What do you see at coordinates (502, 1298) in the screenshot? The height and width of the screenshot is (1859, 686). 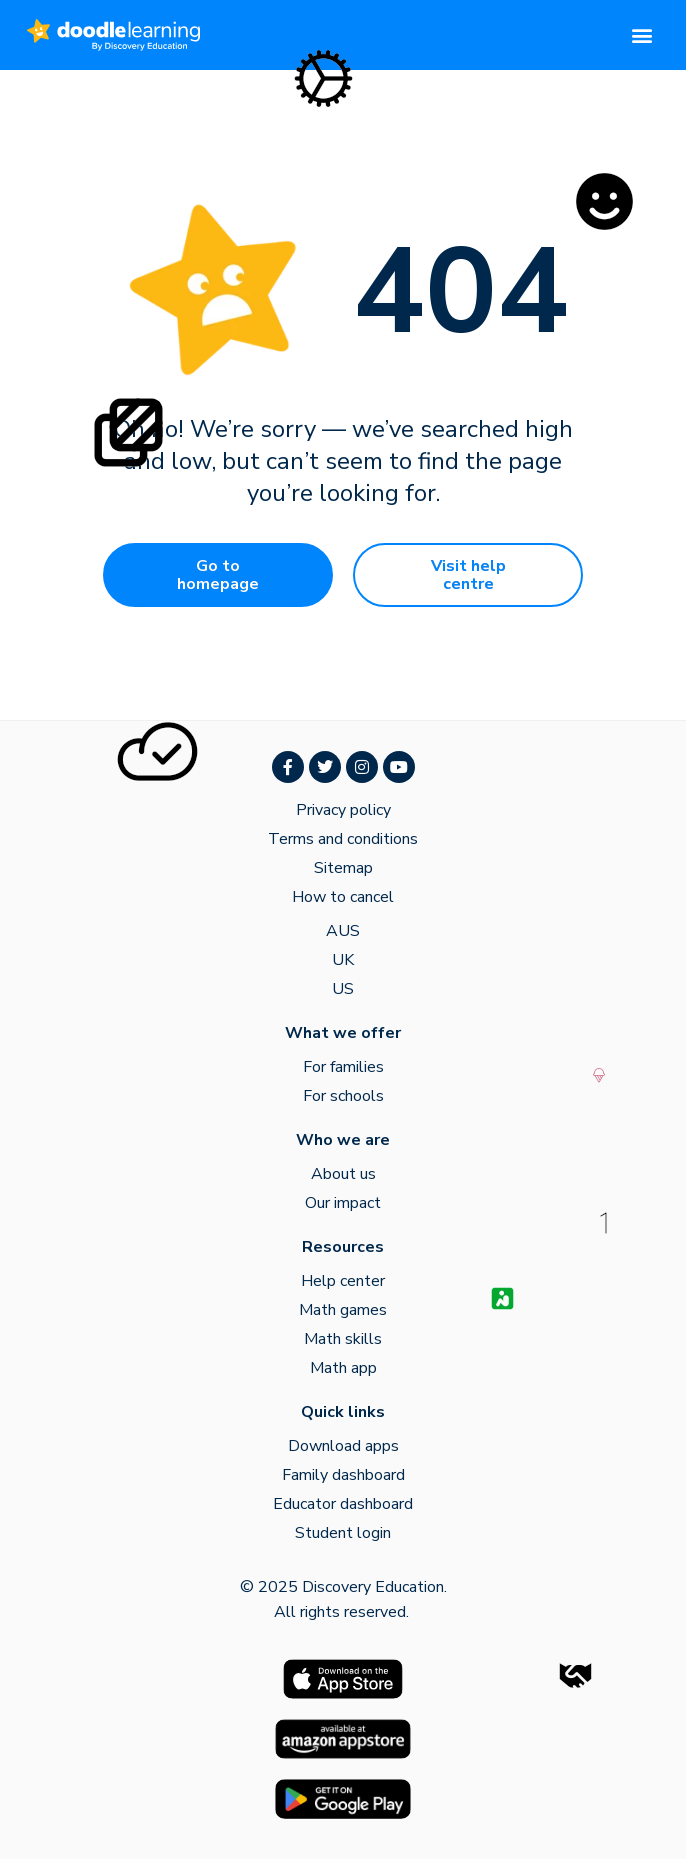 I see `indicates a confined space or restricted area` at bounding box center [502, 1298].